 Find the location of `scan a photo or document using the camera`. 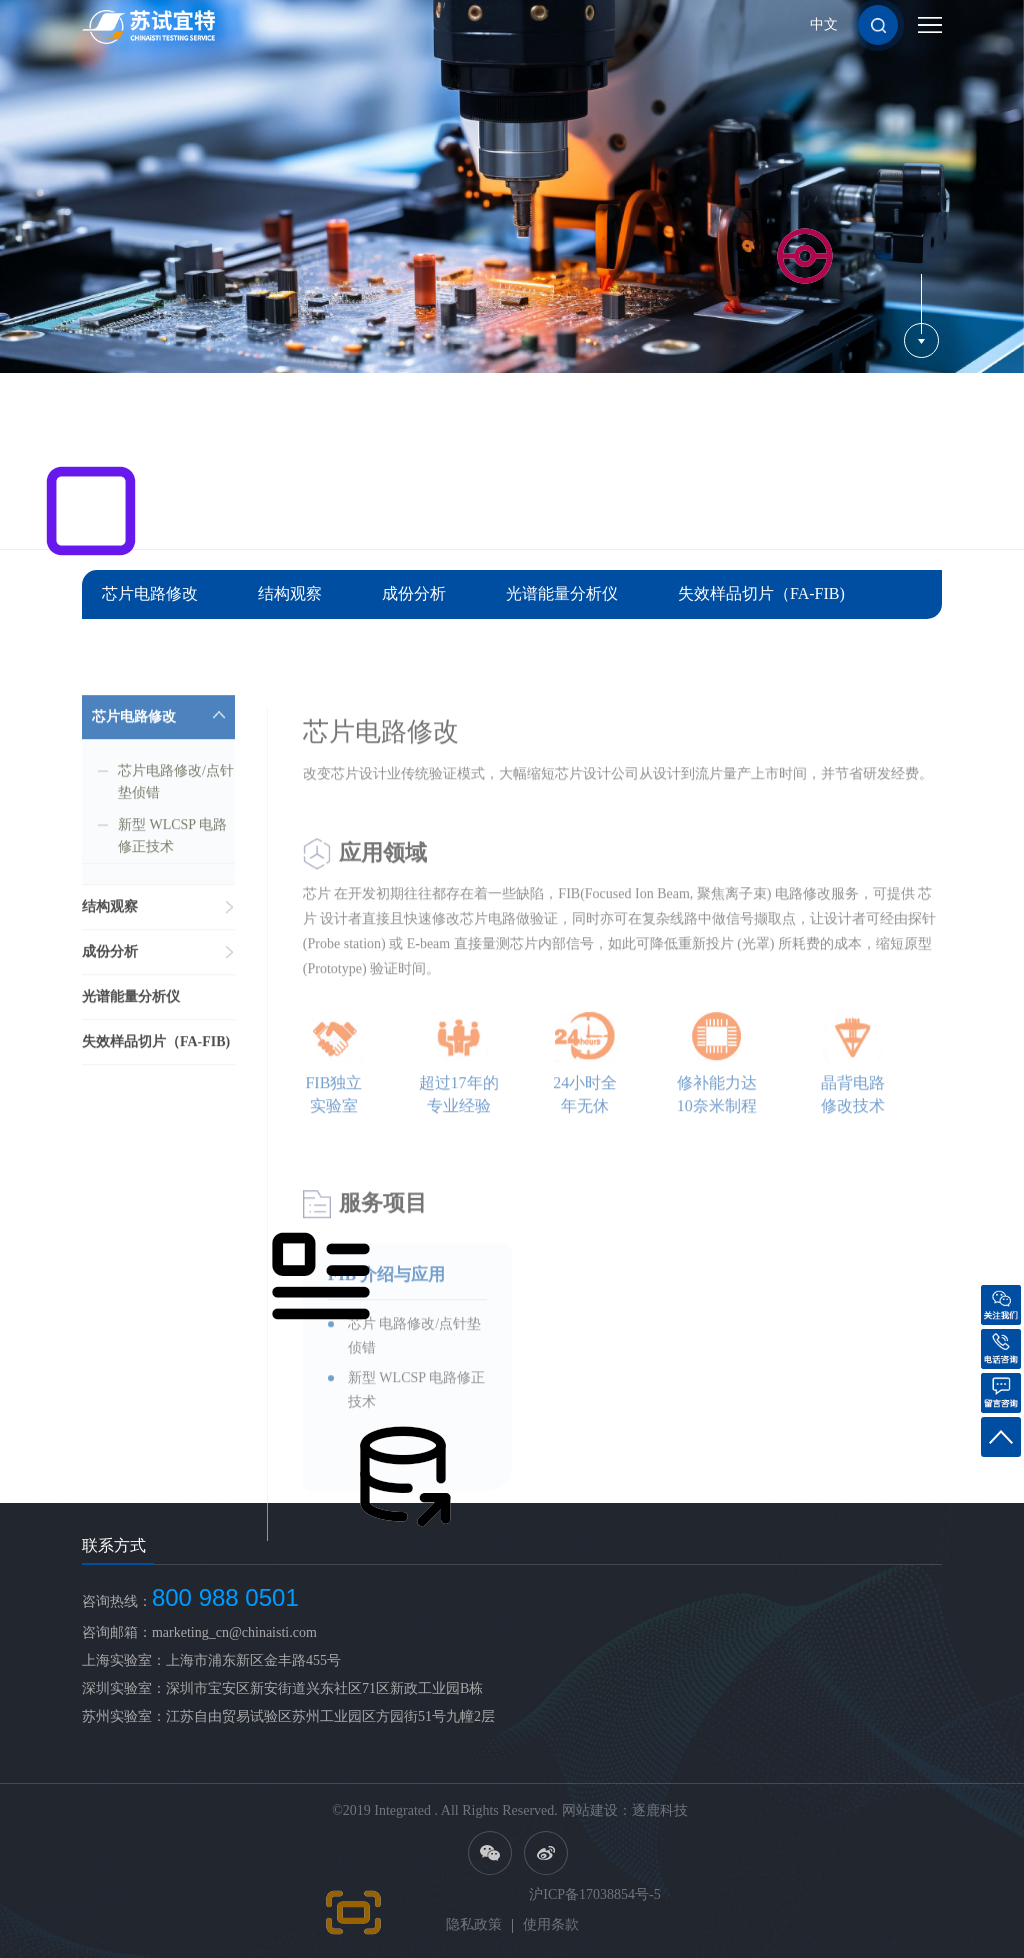

scan a photo or document using the camera is located at coordinates (353, 1912).